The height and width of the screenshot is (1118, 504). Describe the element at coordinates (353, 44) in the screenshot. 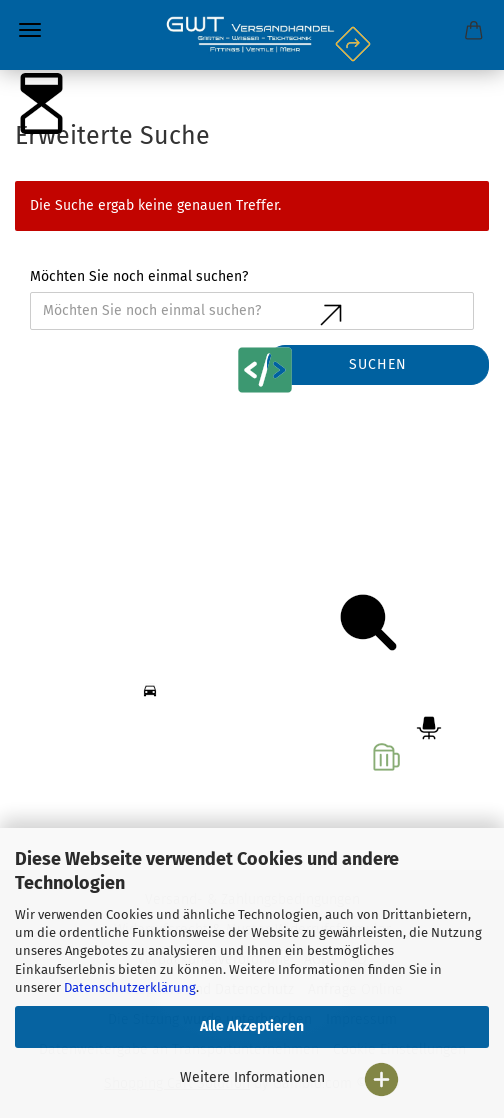

I see `indicates a turn or direction change ahead` at that location.